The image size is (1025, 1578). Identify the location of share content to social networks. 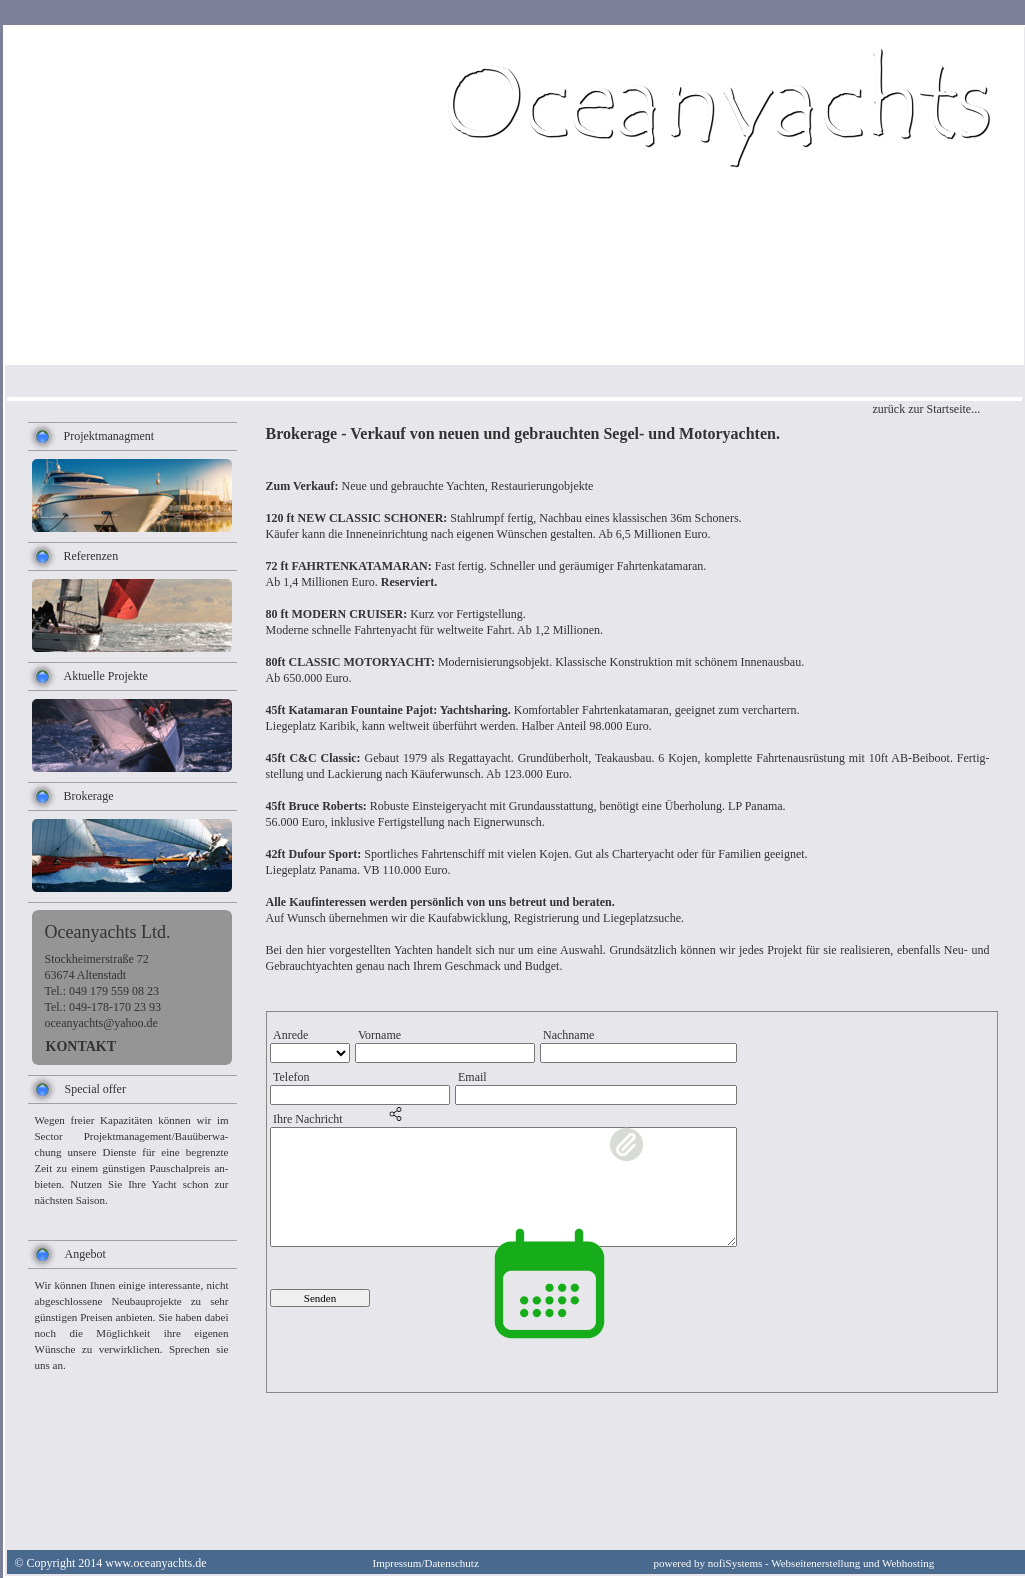
(396, 1114).